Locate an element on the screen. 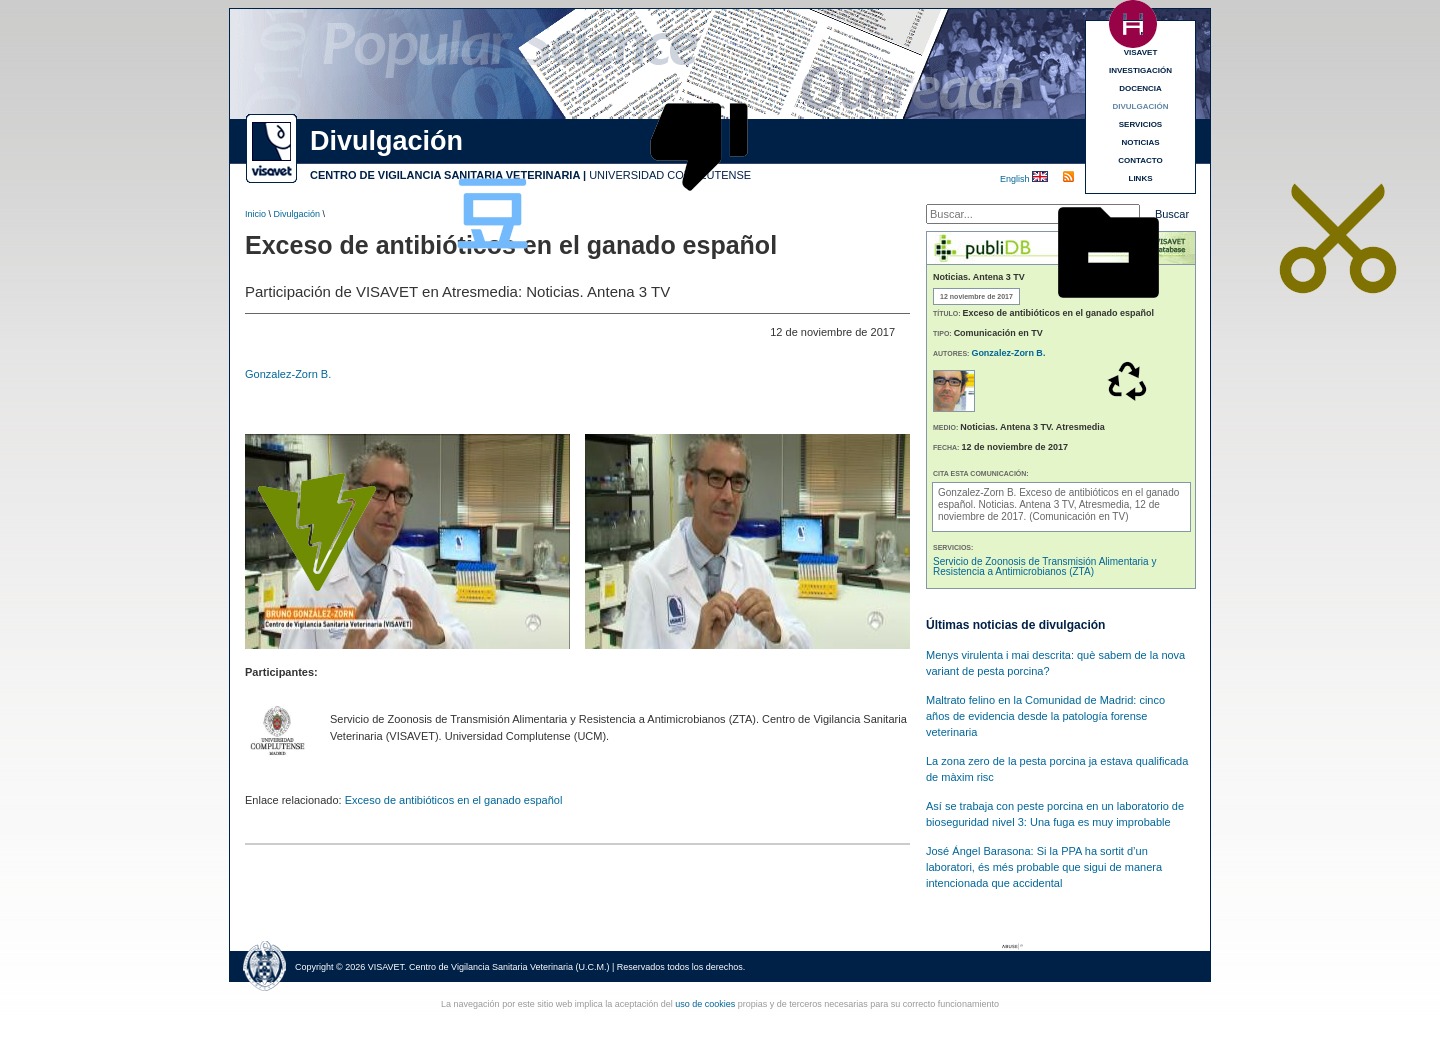 The height and width of the screenshot is (1042, 1440). indicates recyclable or eco-friendly content is located at coordinates (1127, 380).